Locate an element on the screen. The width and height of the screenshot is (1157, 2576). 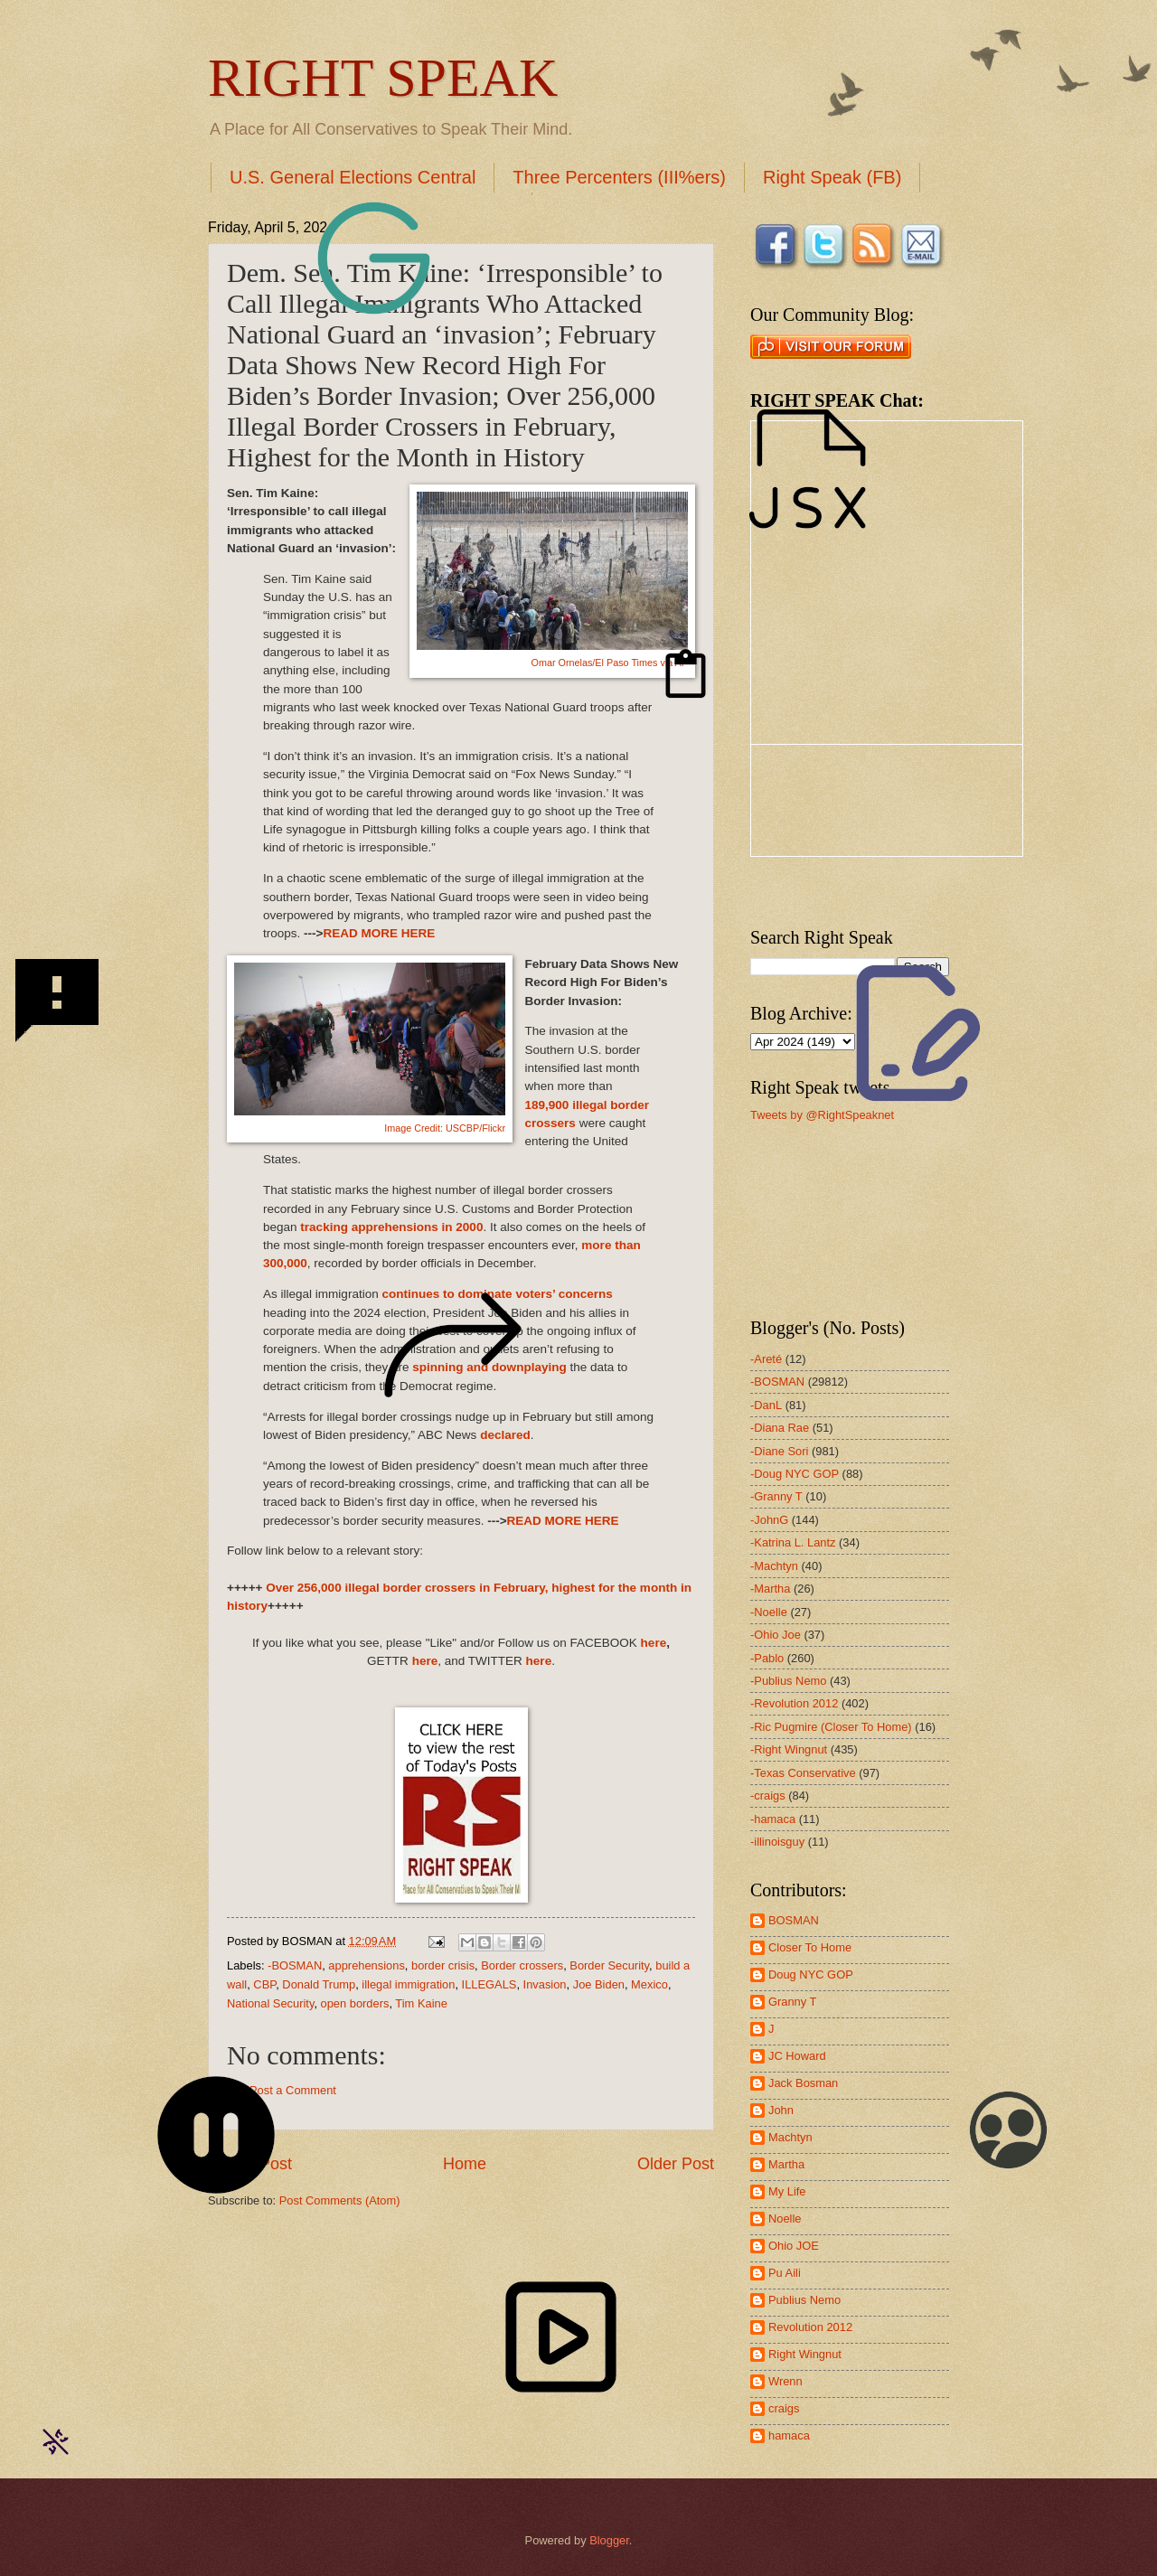
share or forward content is located at coordinates (453, 1345).